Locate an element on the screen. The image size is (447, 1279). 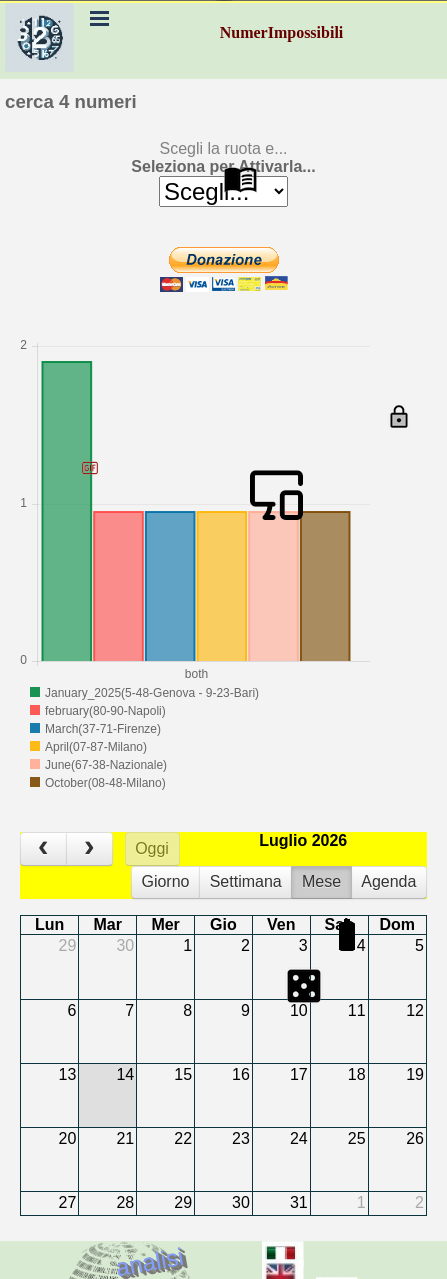
open menu or navigation guide is located at coordinates (240, 178).